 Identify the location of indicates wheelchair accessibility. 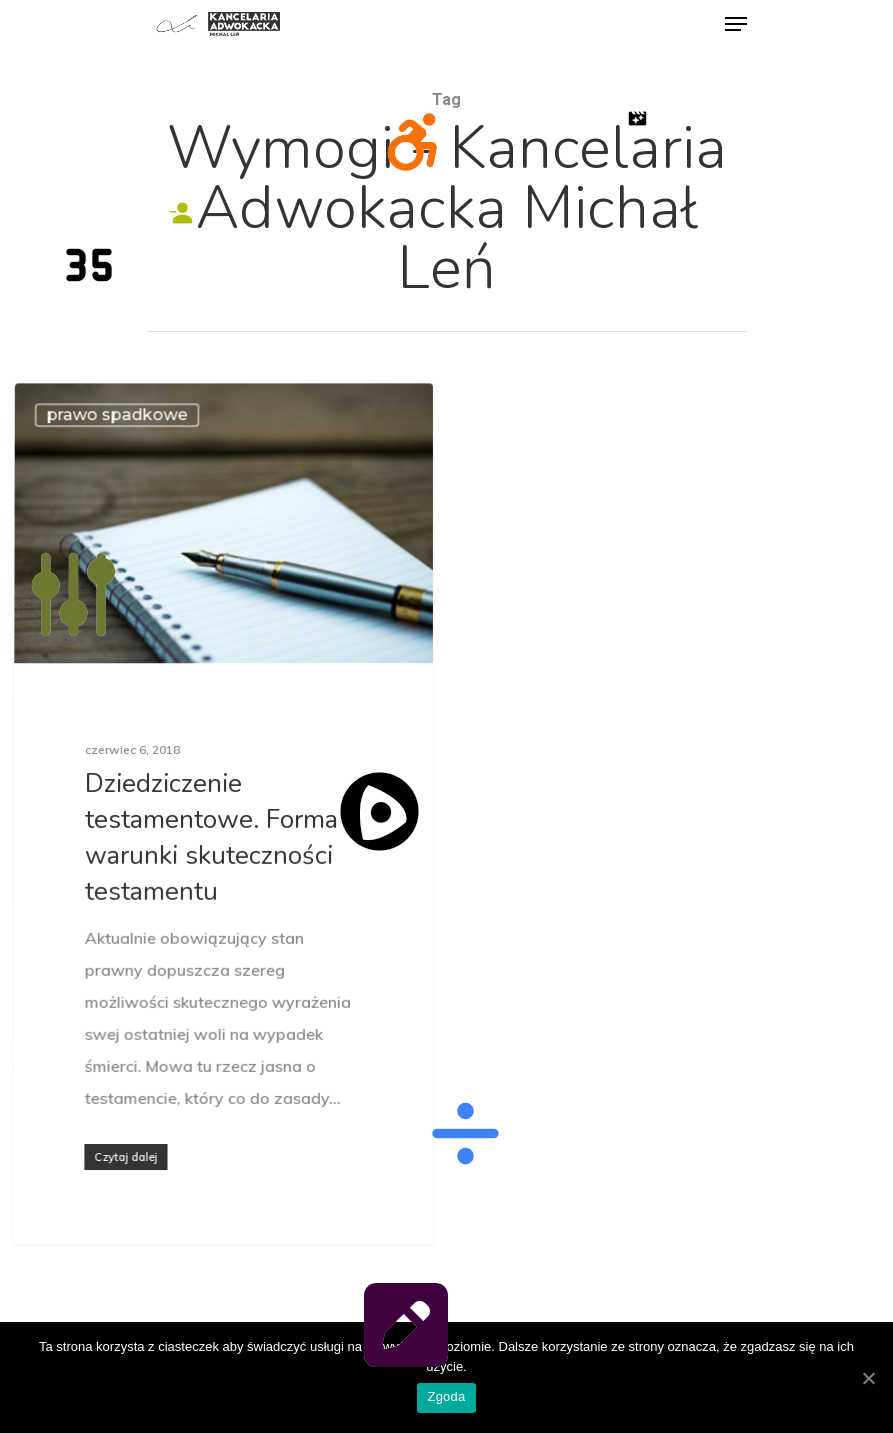
(413, 142).